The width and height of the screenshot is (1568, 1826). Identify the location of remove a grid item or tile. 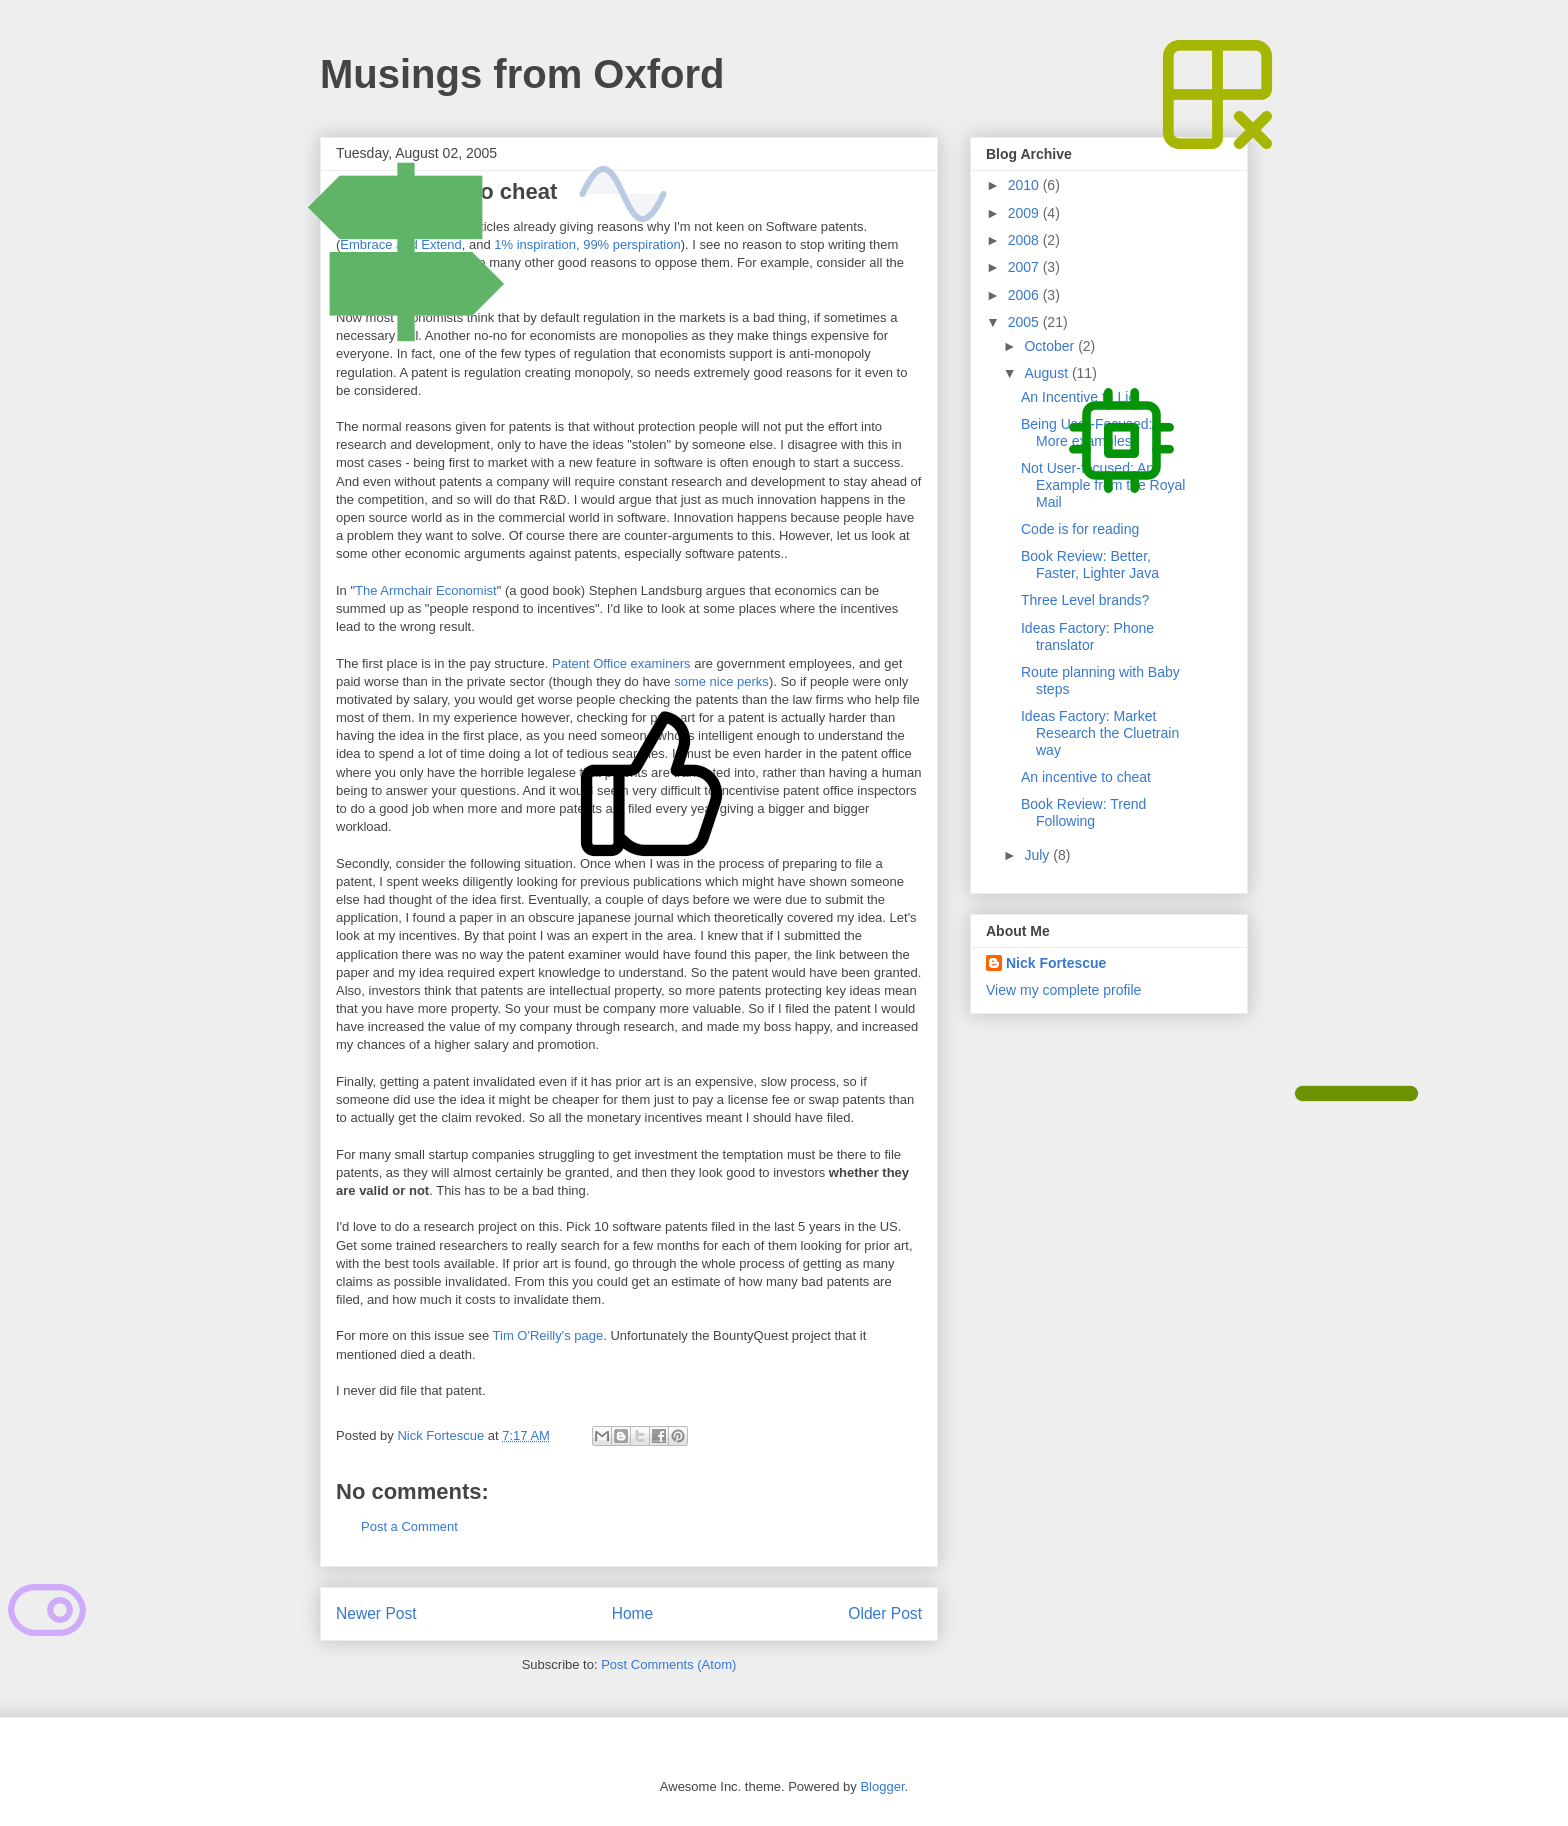
(1217, 94).